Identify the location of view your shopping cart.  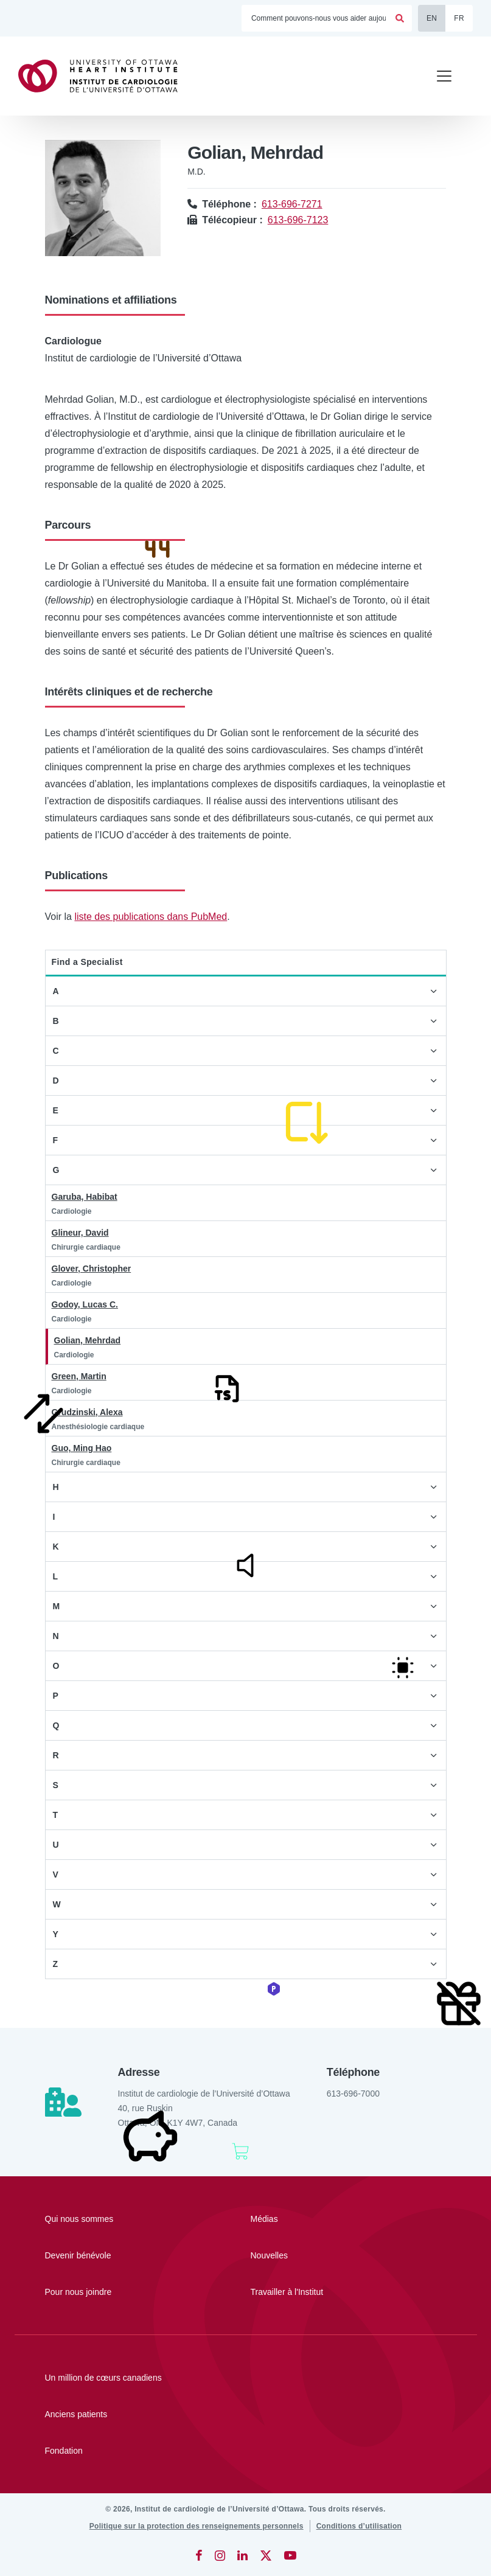
(240, 2151).